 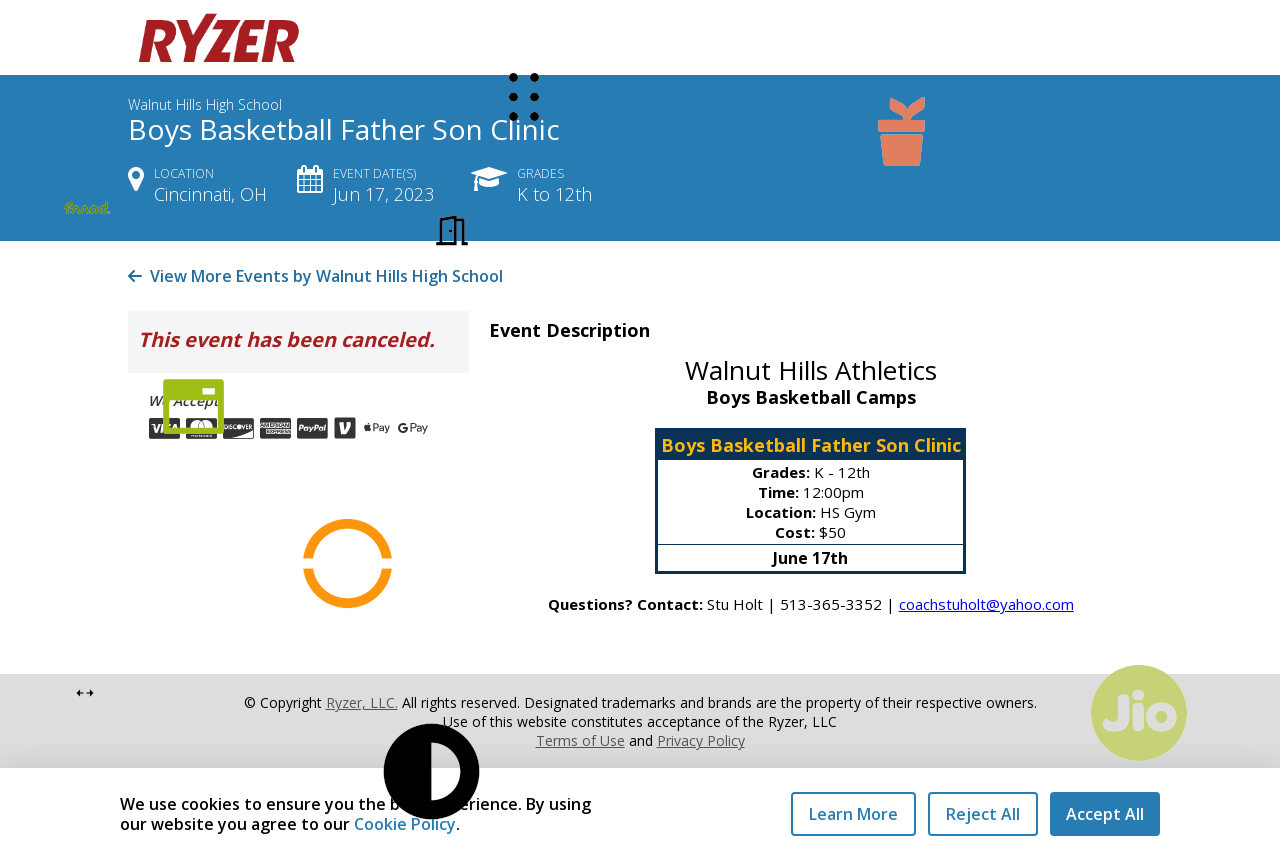 I want to click on open a new browser window, so click(x=193, y=406).